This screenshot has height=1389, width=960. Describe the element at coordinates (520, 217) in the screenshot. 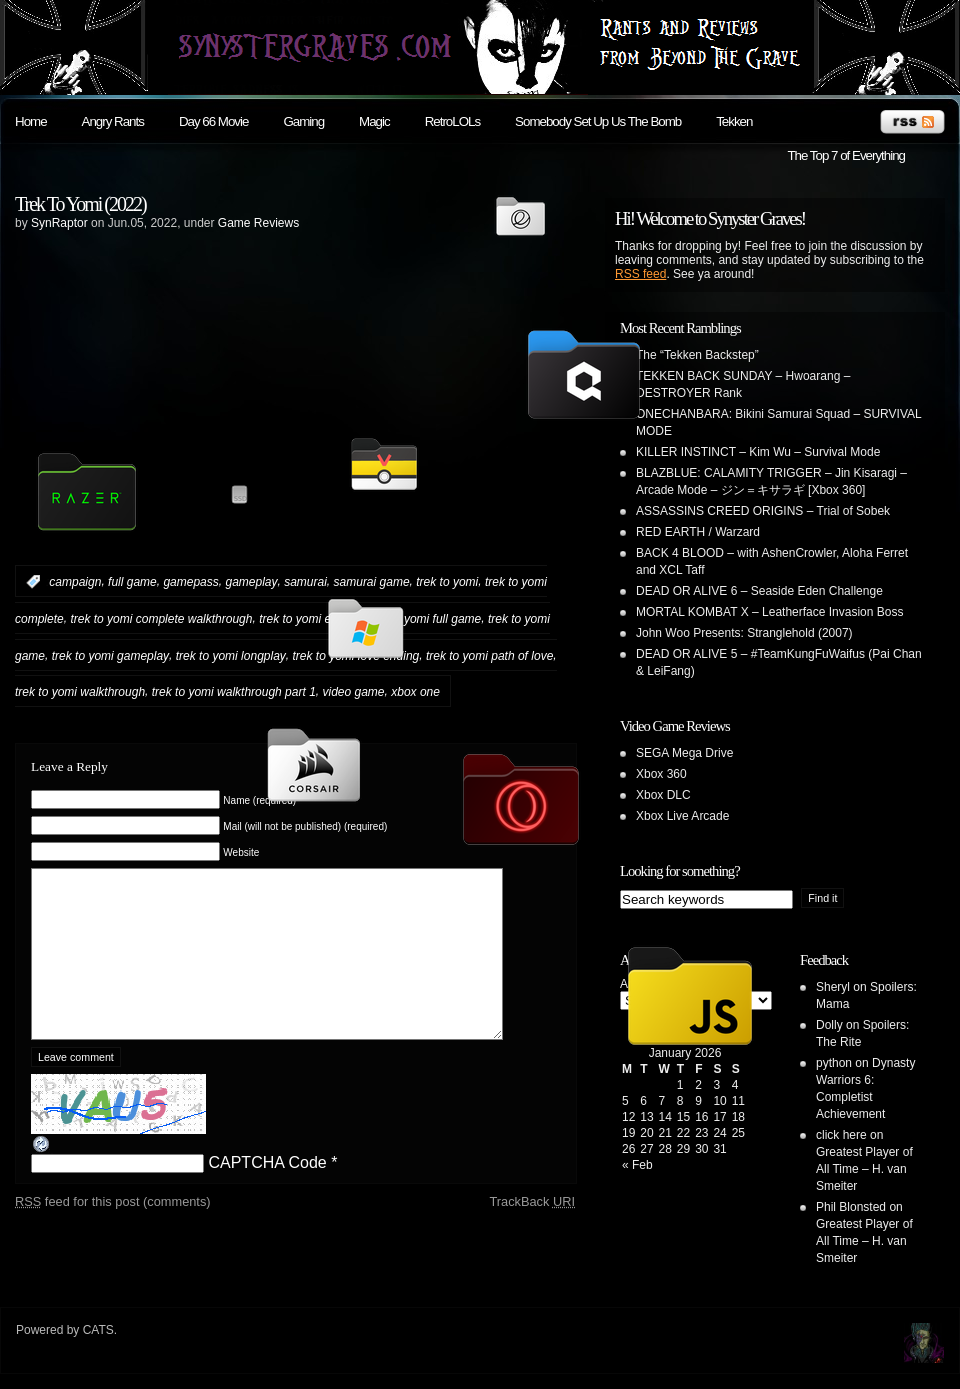

I see `open elementary OS system folder` at that location.